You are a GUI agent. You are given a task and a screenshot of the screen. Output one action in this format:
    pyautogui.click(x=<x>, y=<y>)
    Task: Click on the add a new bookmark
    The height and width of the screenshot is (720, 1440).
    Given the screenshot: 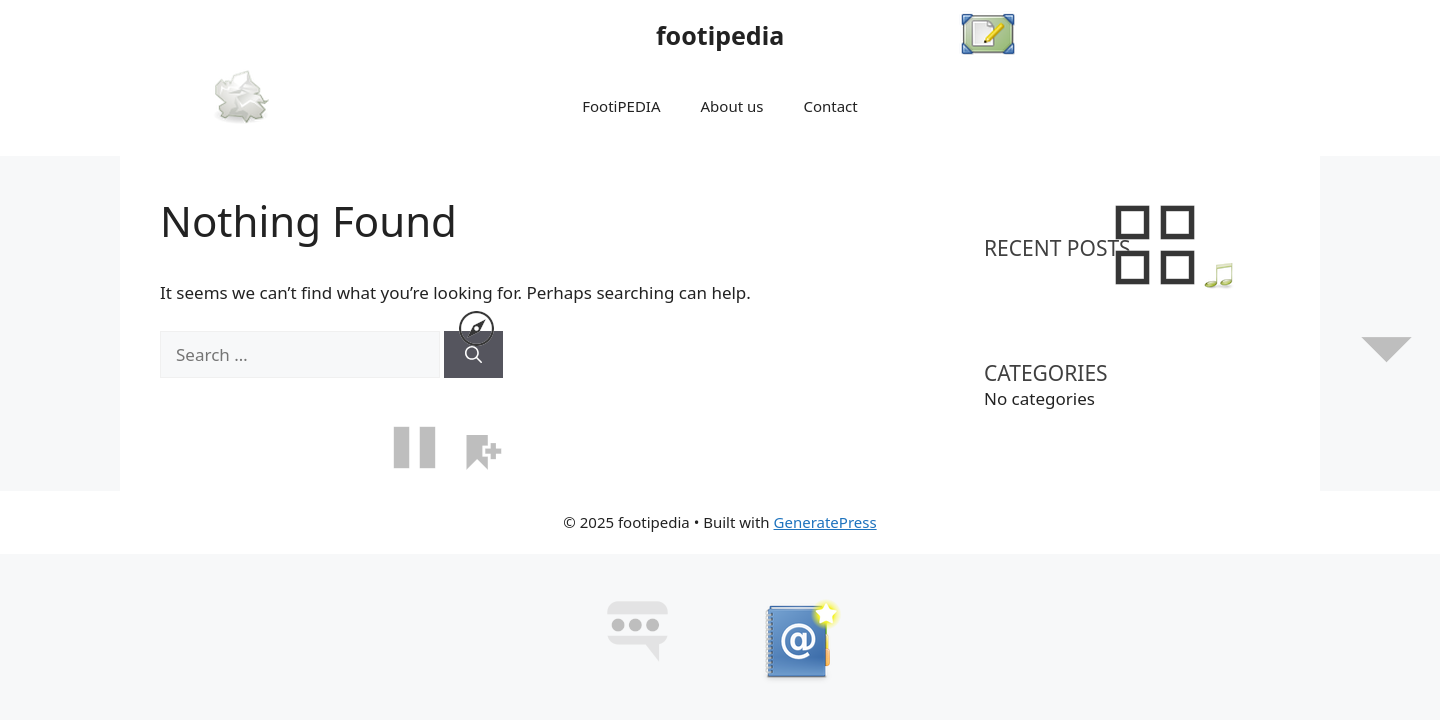 What is the action you would take?
    pyautogui.click(x=482, y=456)
    